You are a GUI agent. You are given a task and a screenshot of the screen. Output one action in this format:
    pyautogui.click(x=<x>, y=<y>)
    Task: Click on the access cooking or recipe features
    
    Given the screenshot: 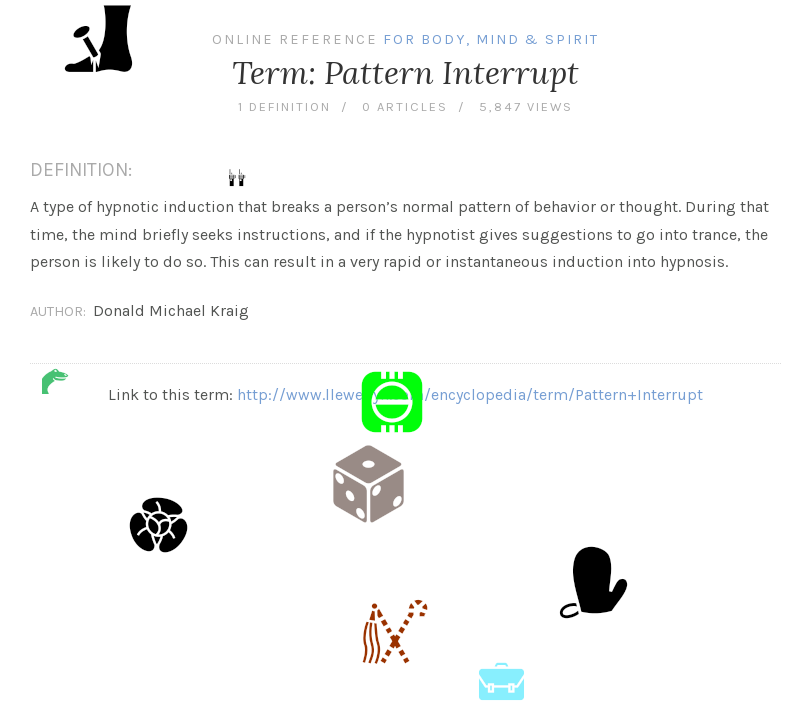 What is the action you would take?
    pyautogui.click(x=595, y=582)
    